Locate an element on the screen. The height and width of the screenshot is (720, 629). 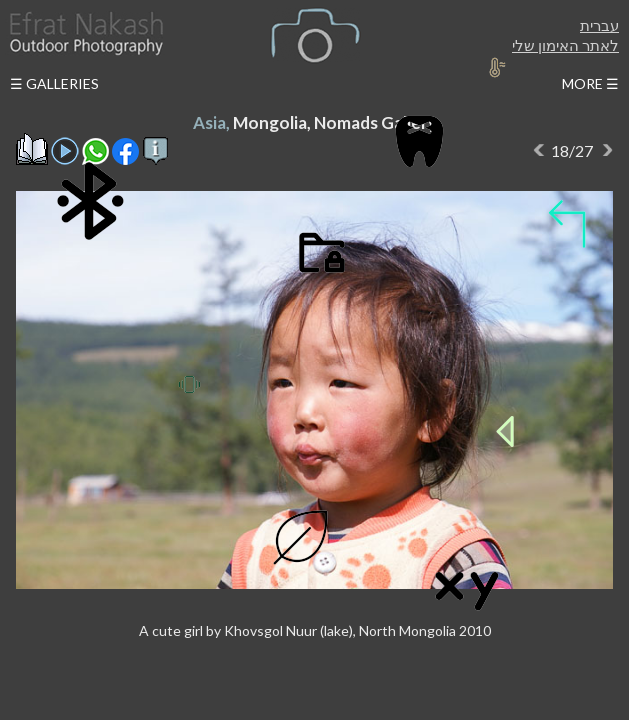
indicates eco-friendly or sustainable option is located at coordinates (300, 537).